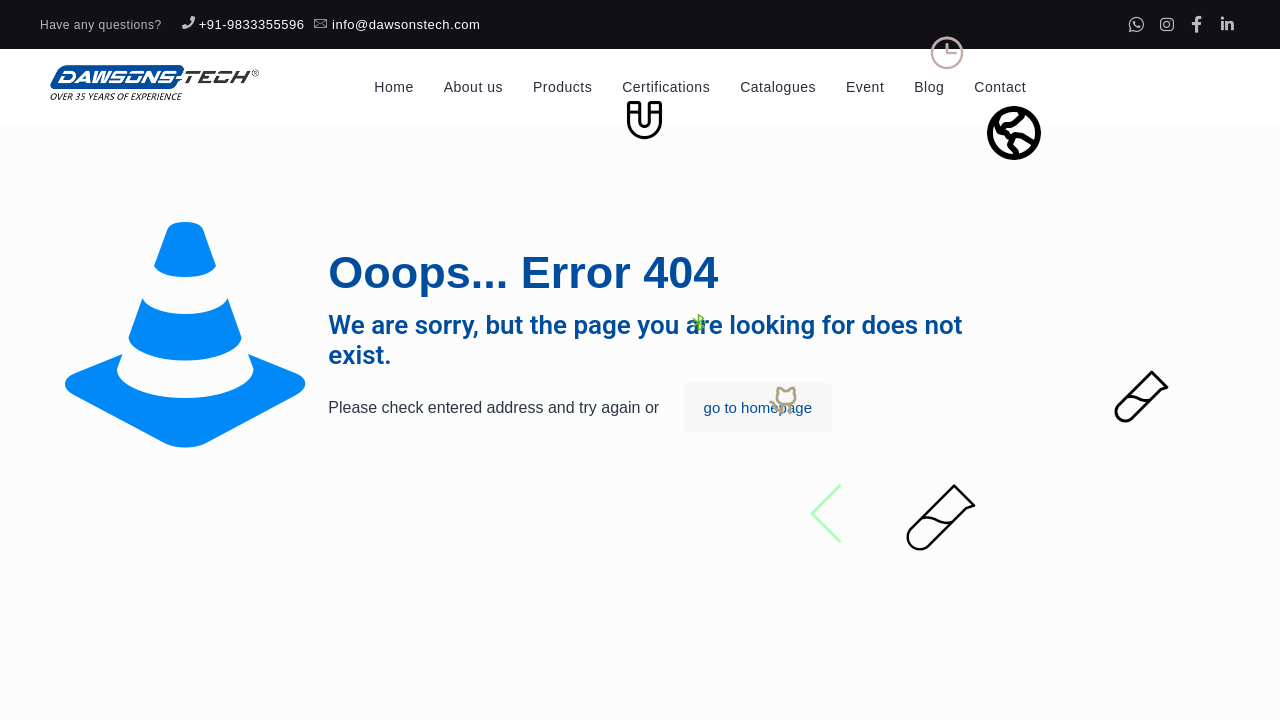 The height and width of the screenshot is (720, 1280). What do you see at coordinates (1014, 133) in the screenshot?
I see `switch to western hemisphere or Americas region` at bounding box center [1014, 133].